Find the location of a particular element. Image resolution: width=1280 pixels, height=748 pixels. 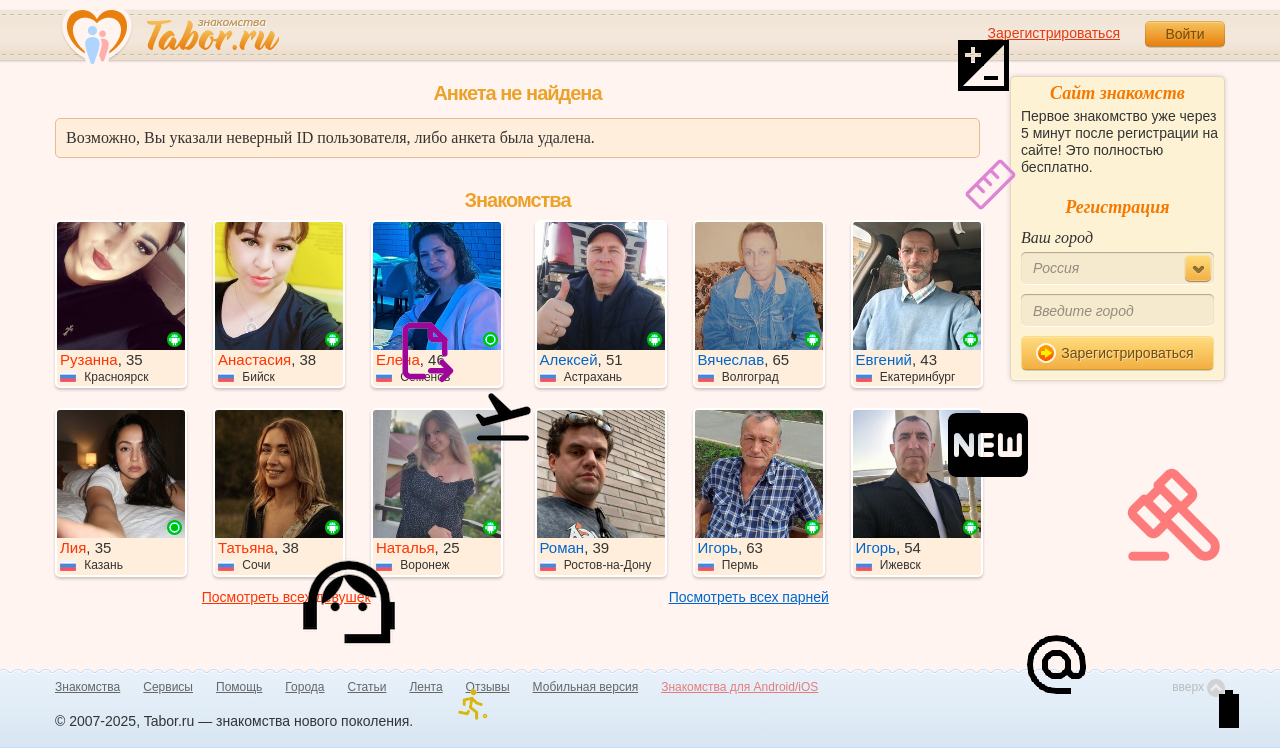

adjust camera ISO sensitivity settings is located at coordinates (983, 65).